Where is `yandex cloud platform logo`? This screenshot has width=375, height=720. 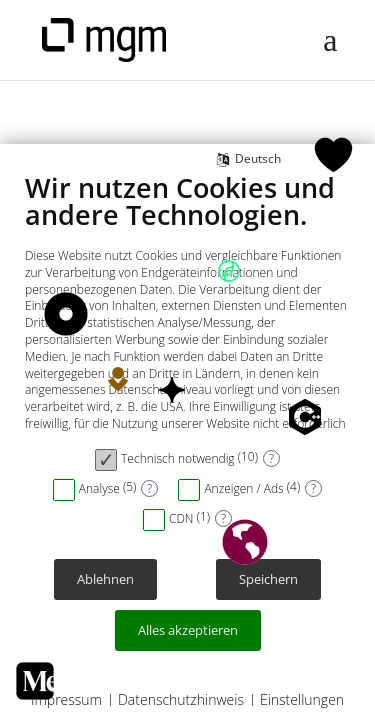 yandex cloud platform logo is located at coordinates (229, 271).